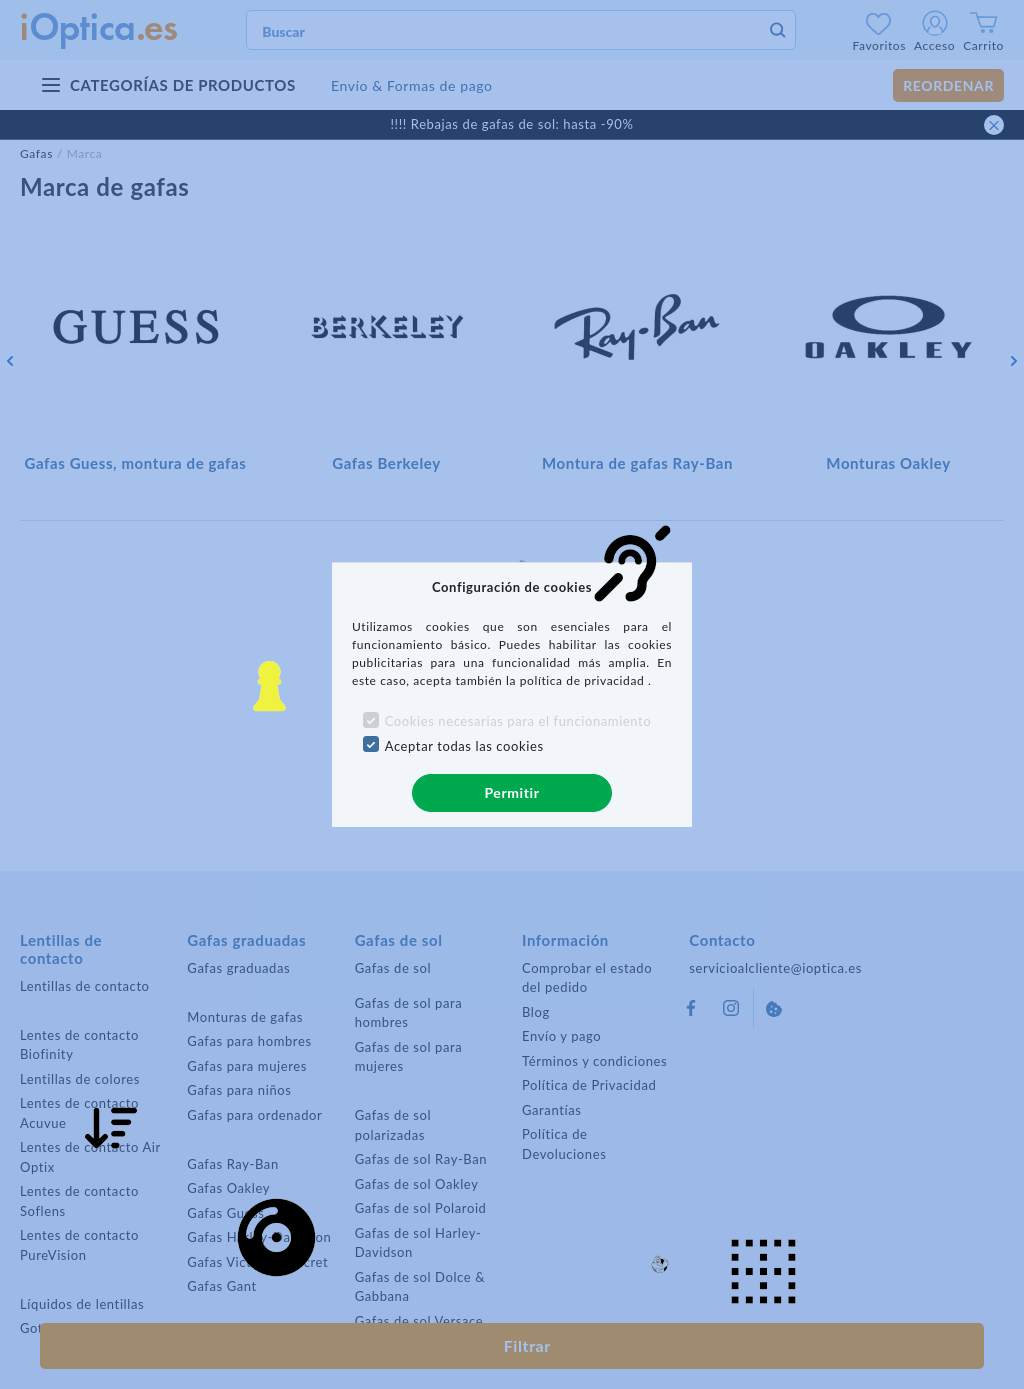 Image resolution: width=1024 pixels, height=1389 pixels. I want to click on sort items from largest to smallest, so click(111, 1128).